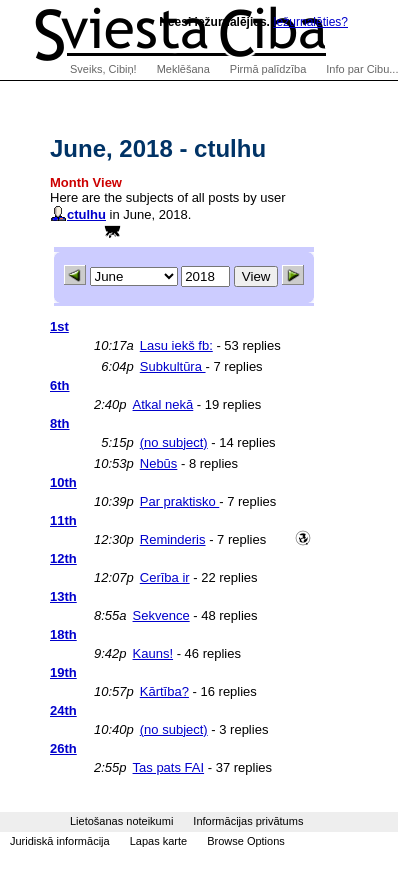  What do you see at coordinates (112, 233) in the screenshot?
I see `indicates dairy or milk-related content` at bounding box center [112, 233].